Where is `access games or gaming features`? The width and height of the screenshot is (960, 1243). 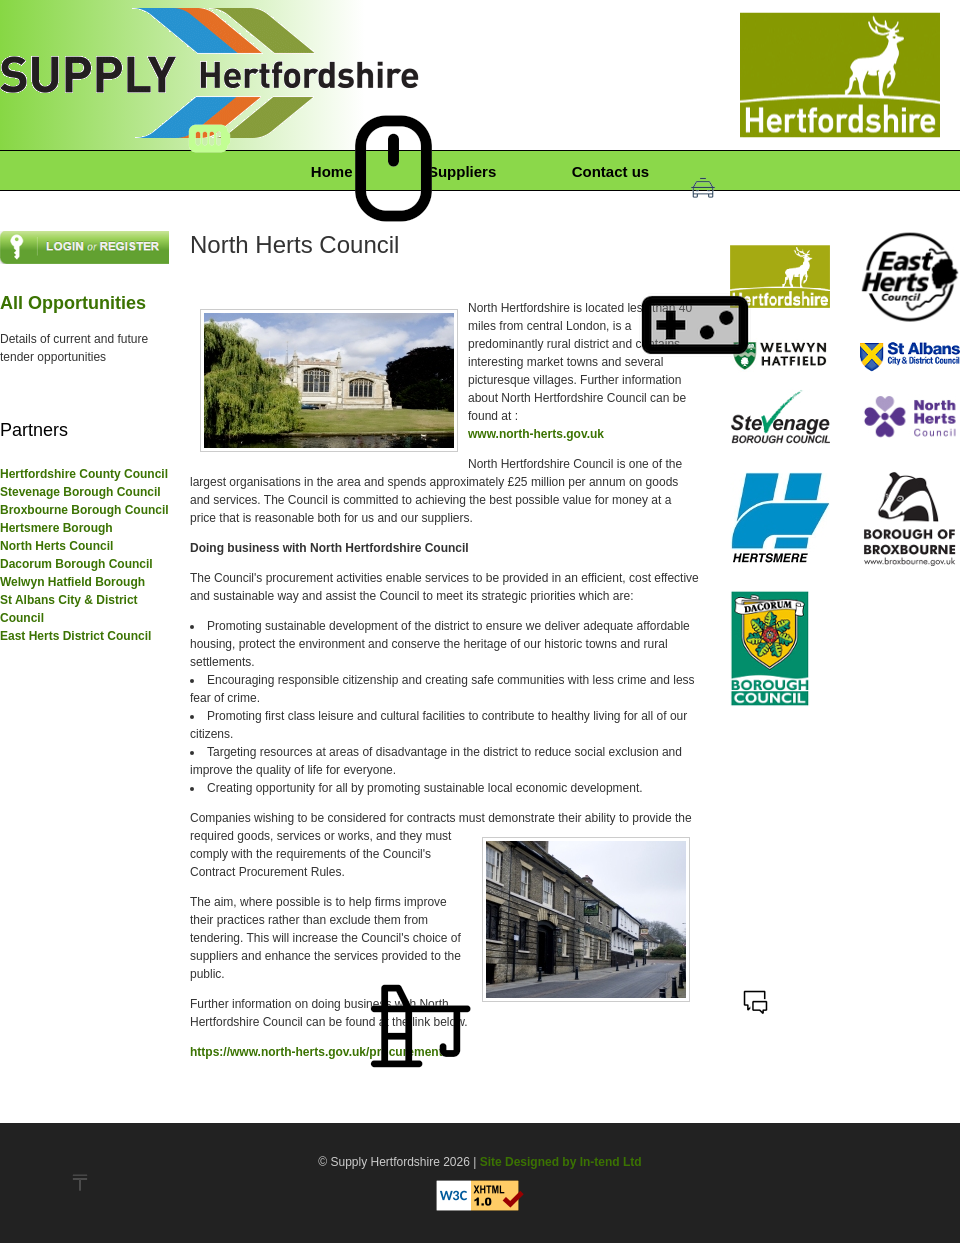 access games or gaming features is located at coordinates (695, 325).